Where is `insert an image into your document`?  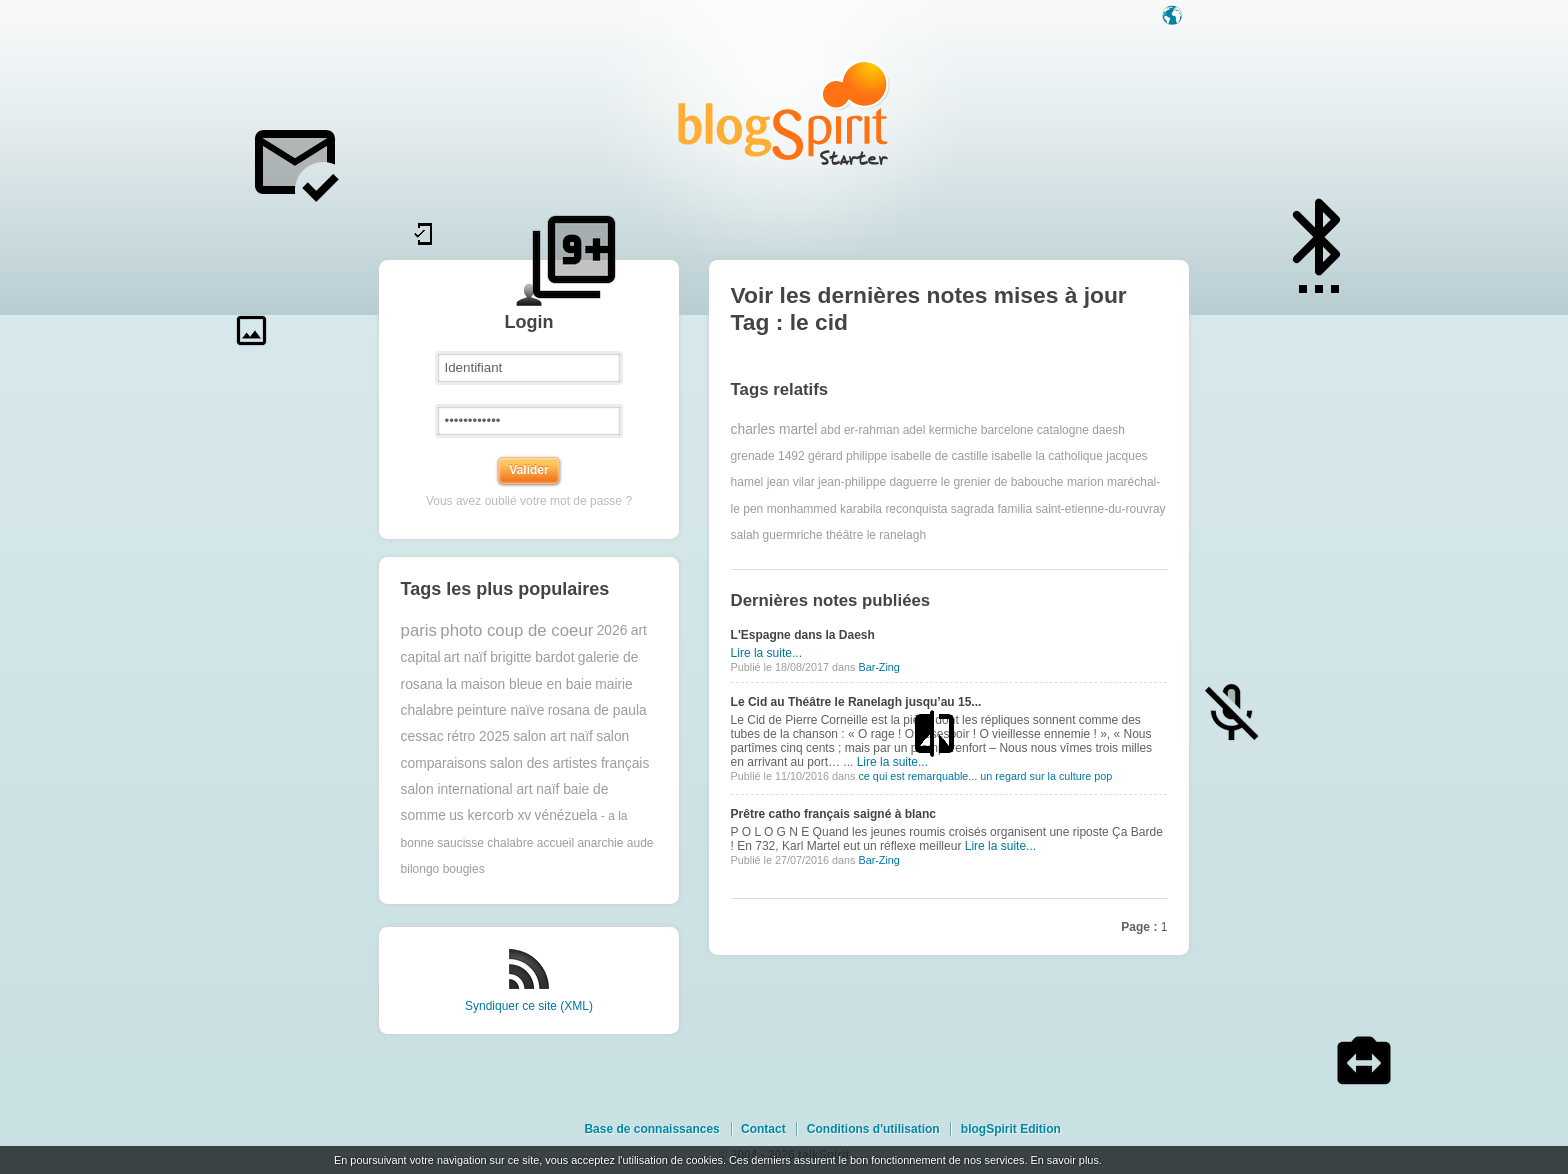 insert an image into your document is located at coordinates (251, 330).